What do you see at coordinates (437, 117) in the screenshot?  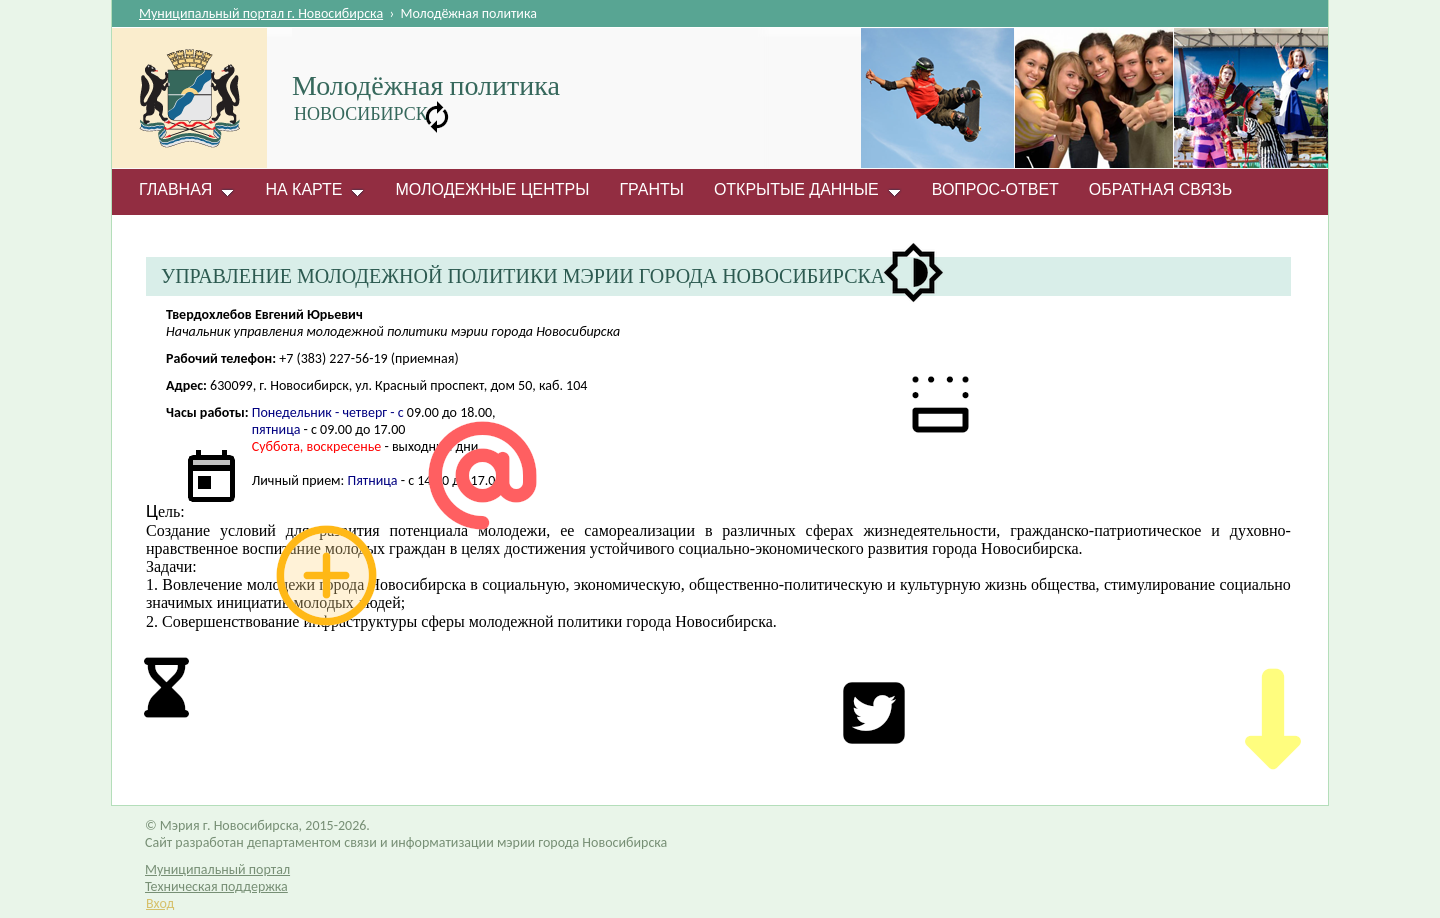 I see `refresh the current page or content` at bounding box center [437, 117].